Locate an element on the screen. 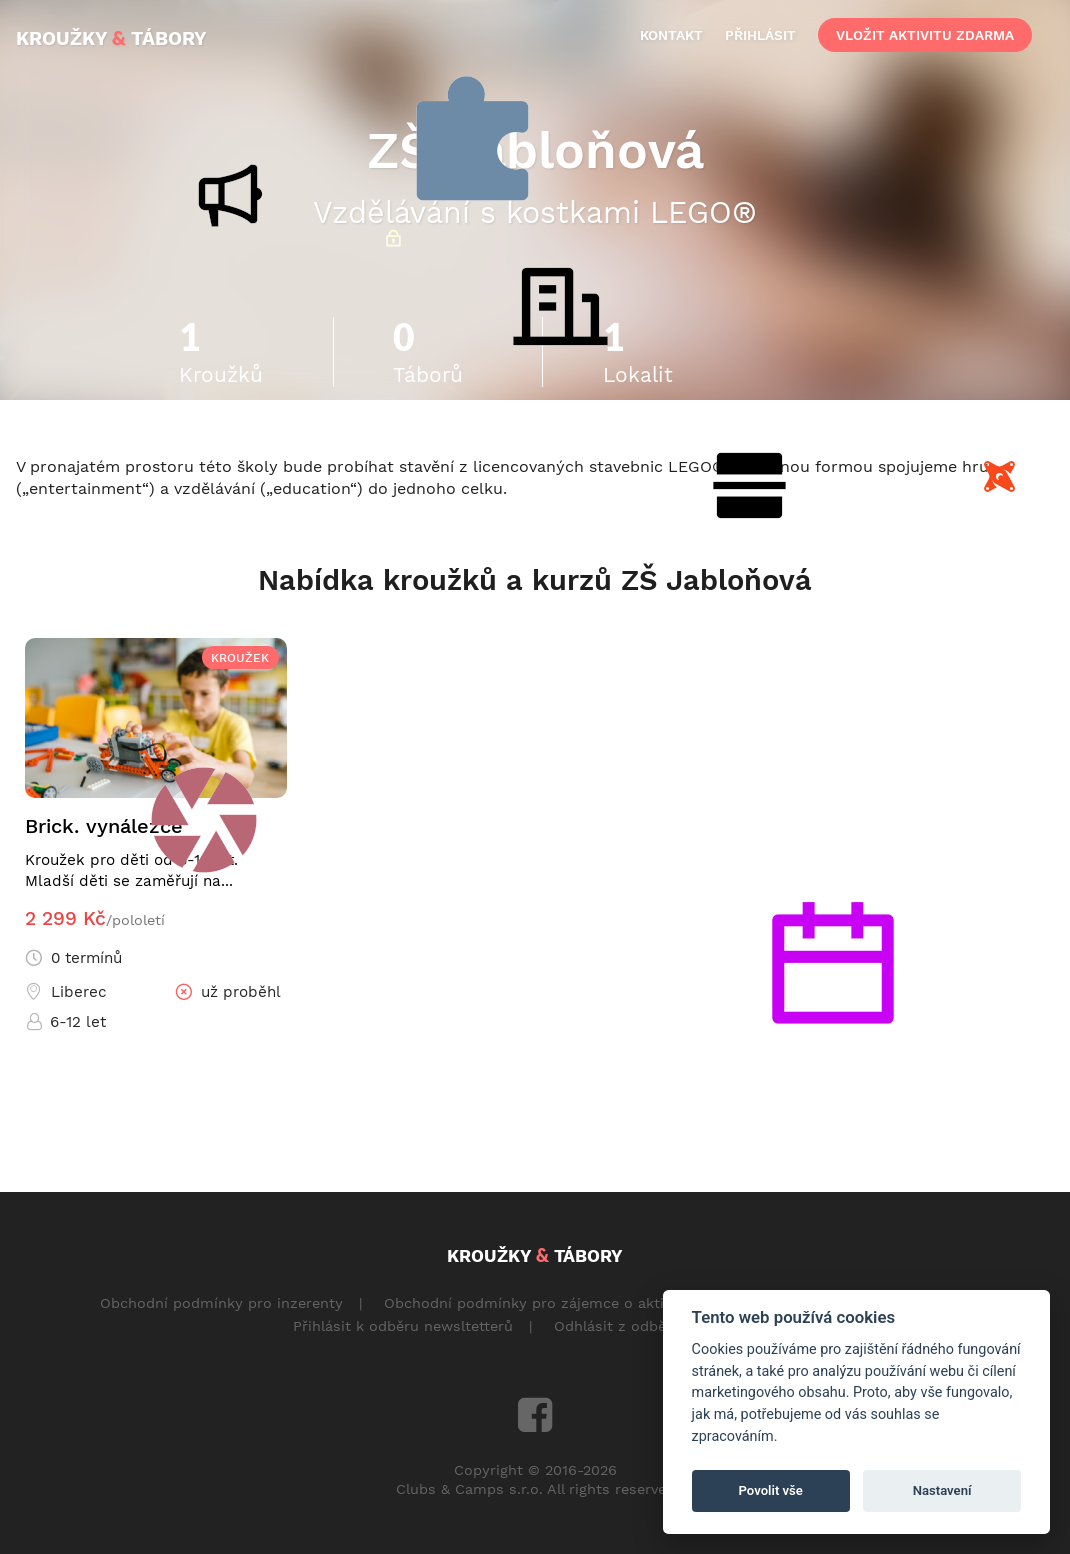 This screenshot has height=1554, width=1070. view calendar or schedule is located at coordinates (833, 969).